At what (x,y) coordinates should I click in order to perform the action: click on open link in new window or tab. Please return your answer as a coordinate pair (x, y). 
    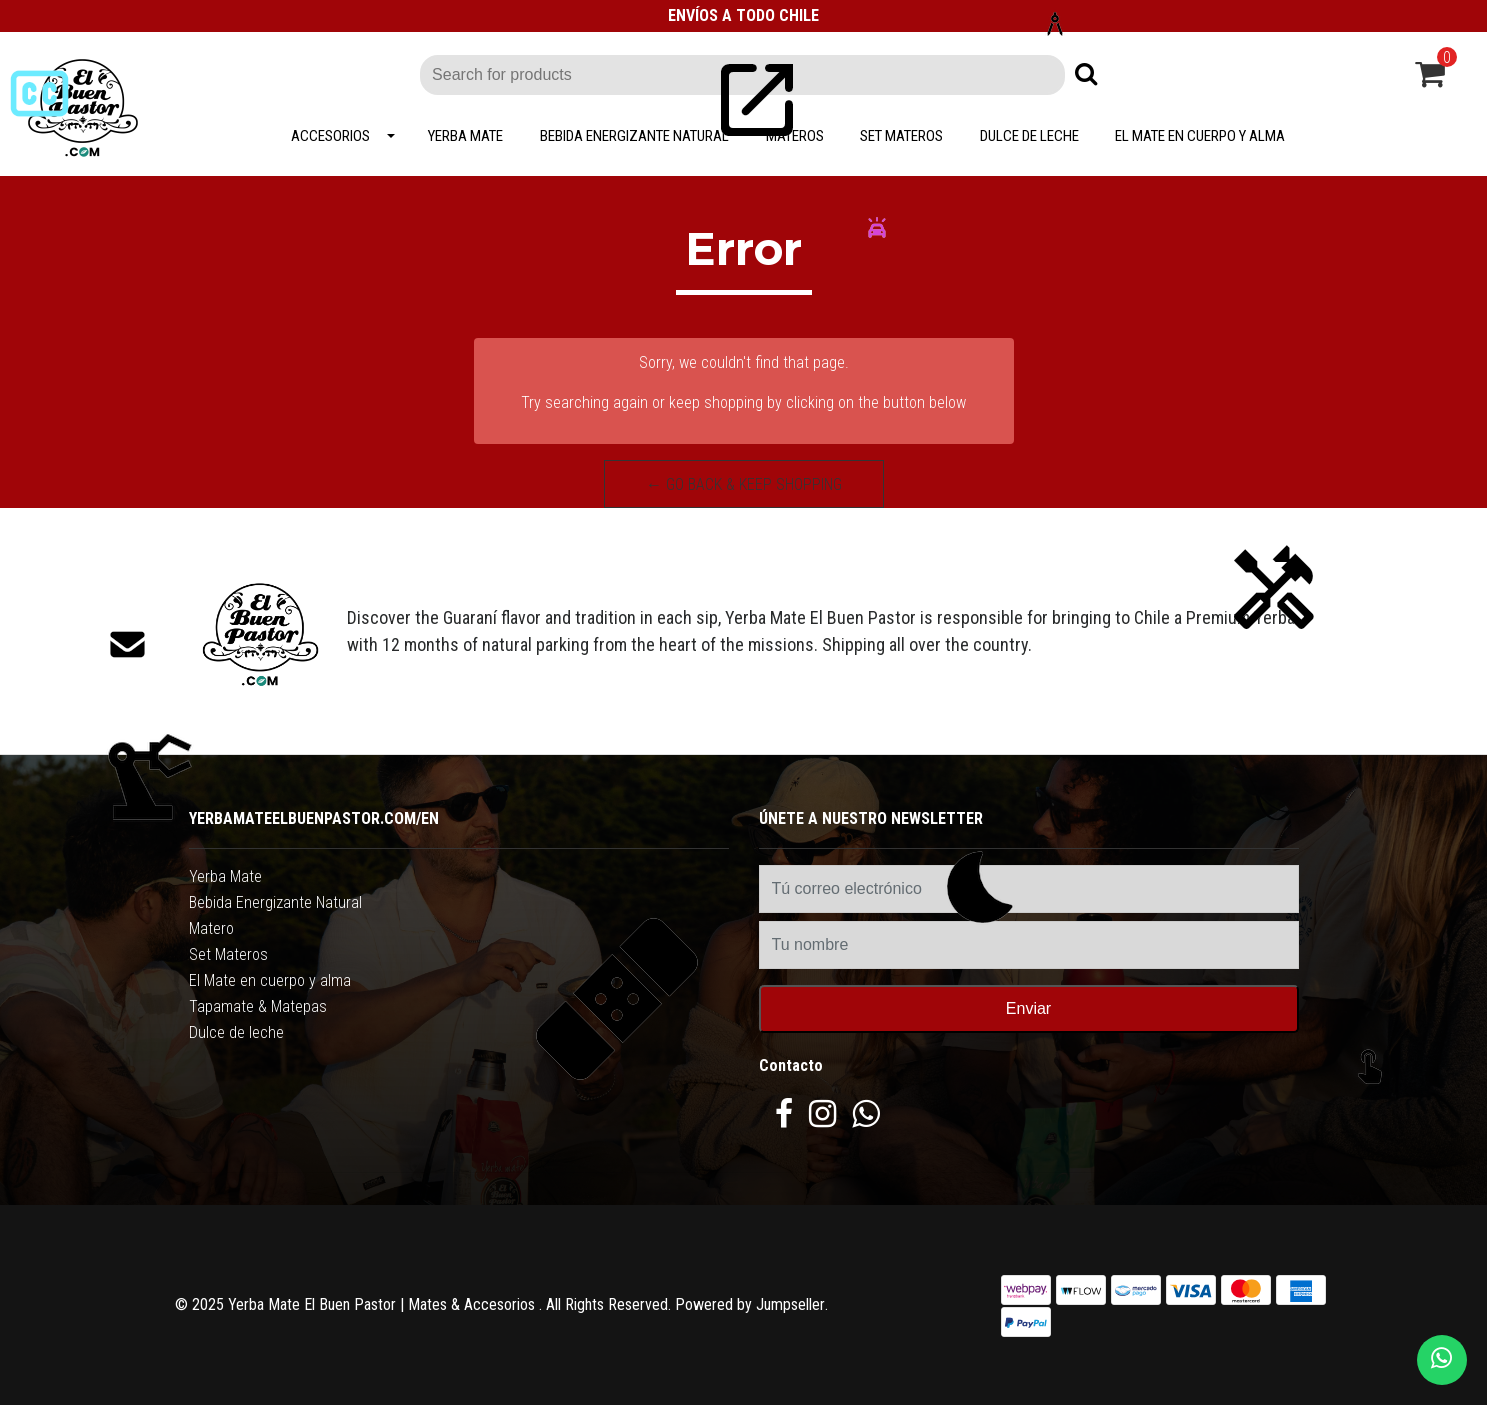
    Looking at the image, I should click on (757, 100).